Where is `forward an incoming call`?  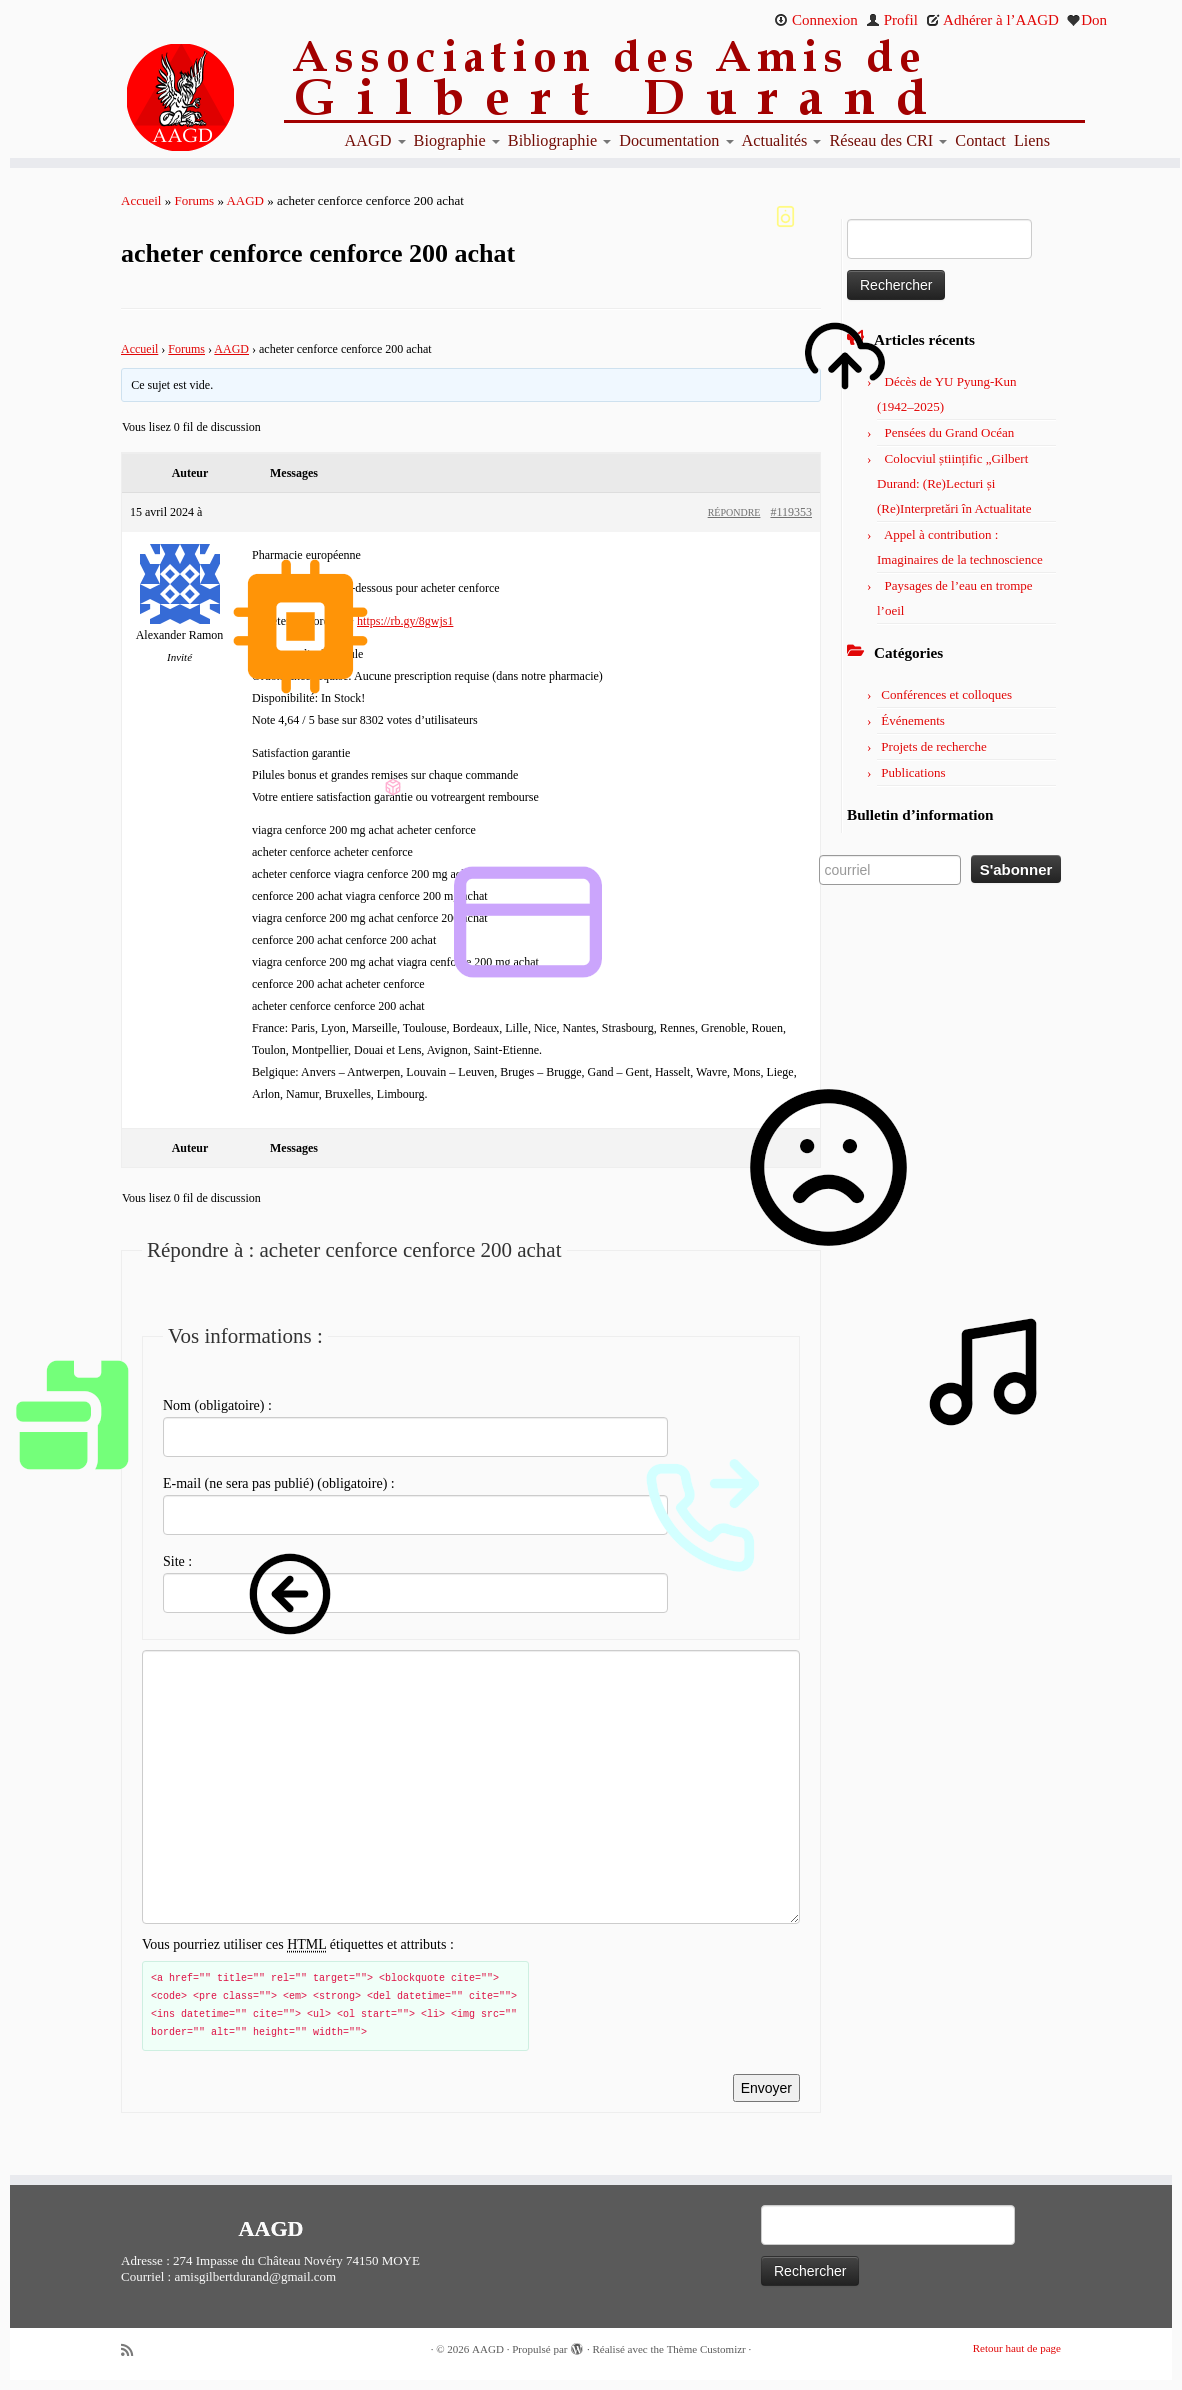 forward an incoming call is located at coordinates (700, 1518).